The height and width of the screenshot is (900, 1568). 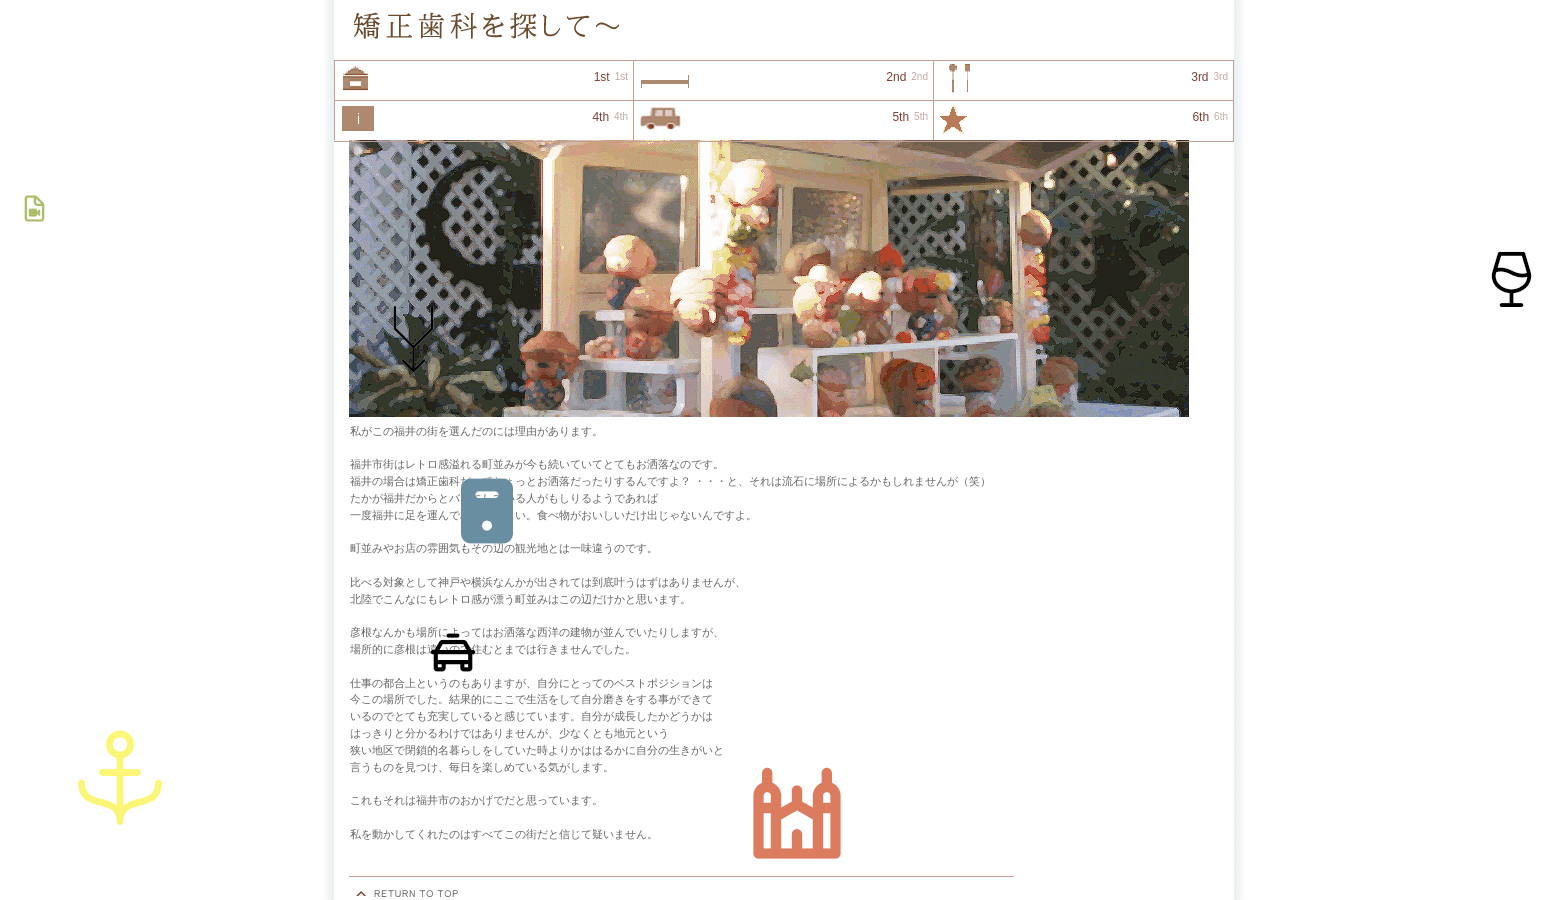 What do you see at coordinates (487, 511) in the screenshot?
I see `access mobile device settings` at bounding box center [487, 511].